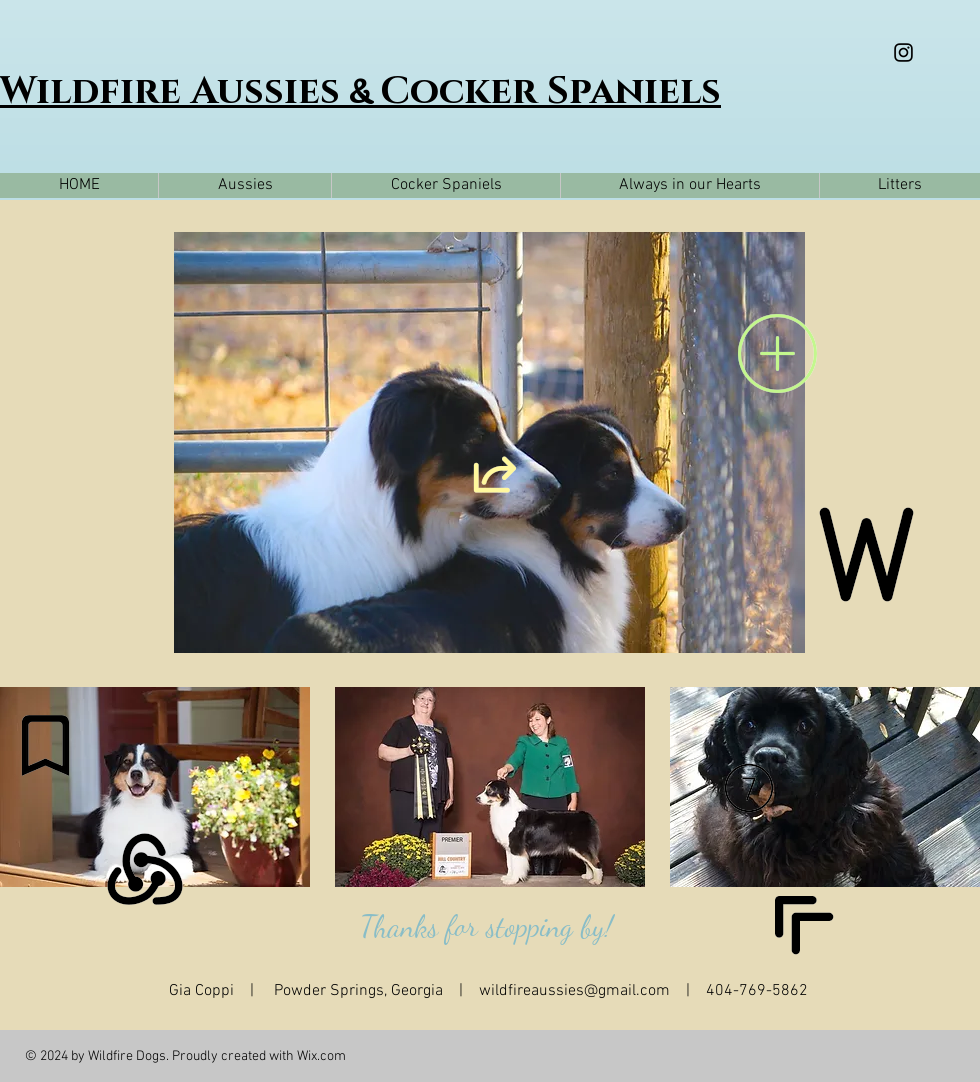 The height and width of the screenshot is (1082, 980). I want to click on redux state management library logo, so click(145, 871).